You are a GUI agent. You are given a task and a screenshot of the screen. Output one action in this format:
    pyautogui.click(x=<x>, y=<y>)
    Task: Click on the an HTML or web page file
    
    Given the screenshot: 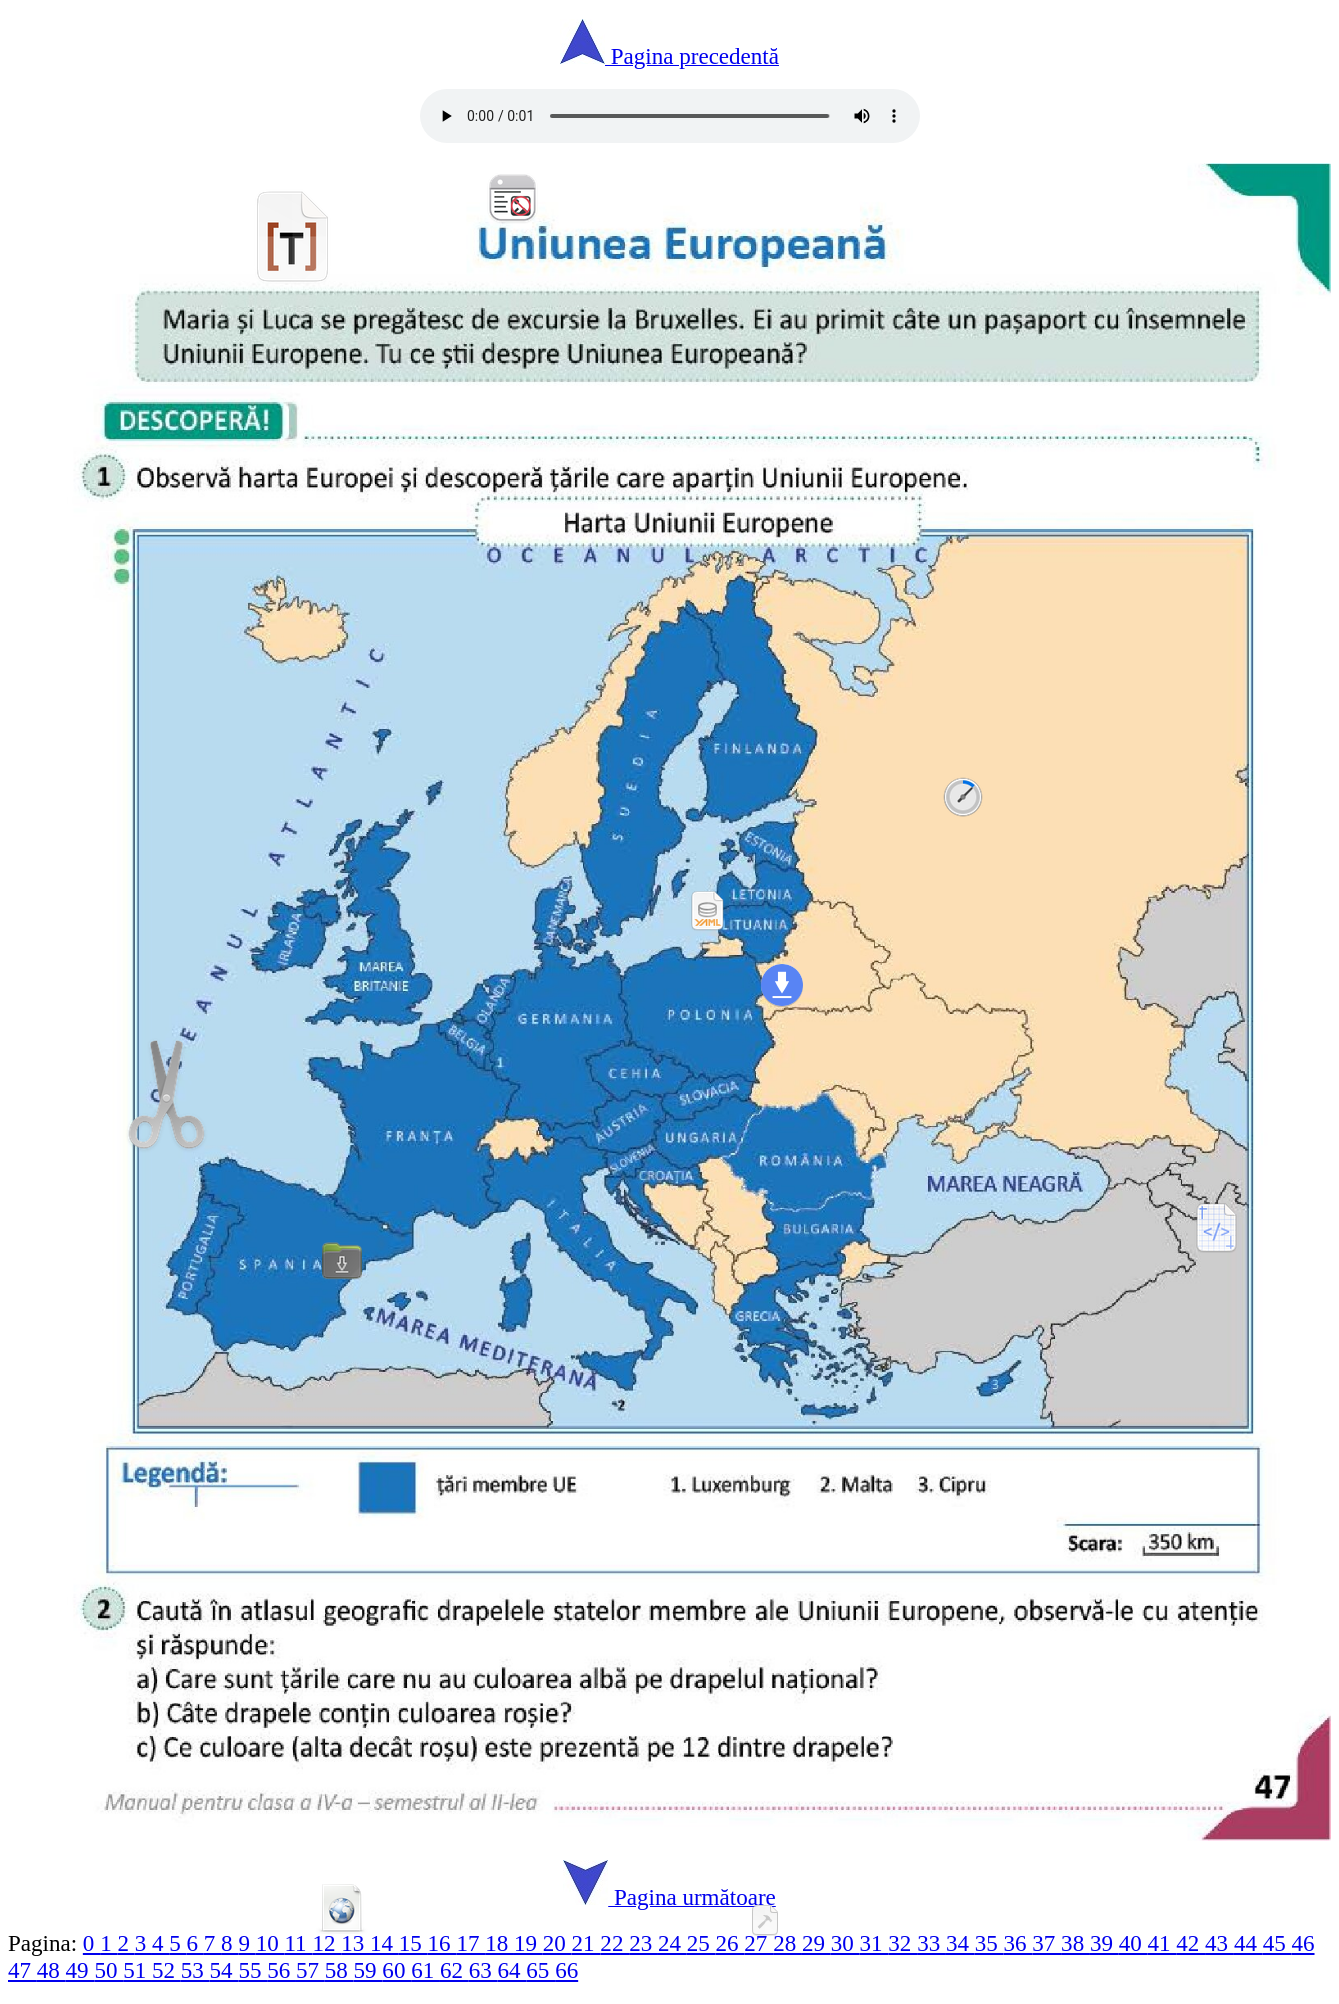 What is the action you would take?
    pyautogui.click(x=342, y=1907)
    